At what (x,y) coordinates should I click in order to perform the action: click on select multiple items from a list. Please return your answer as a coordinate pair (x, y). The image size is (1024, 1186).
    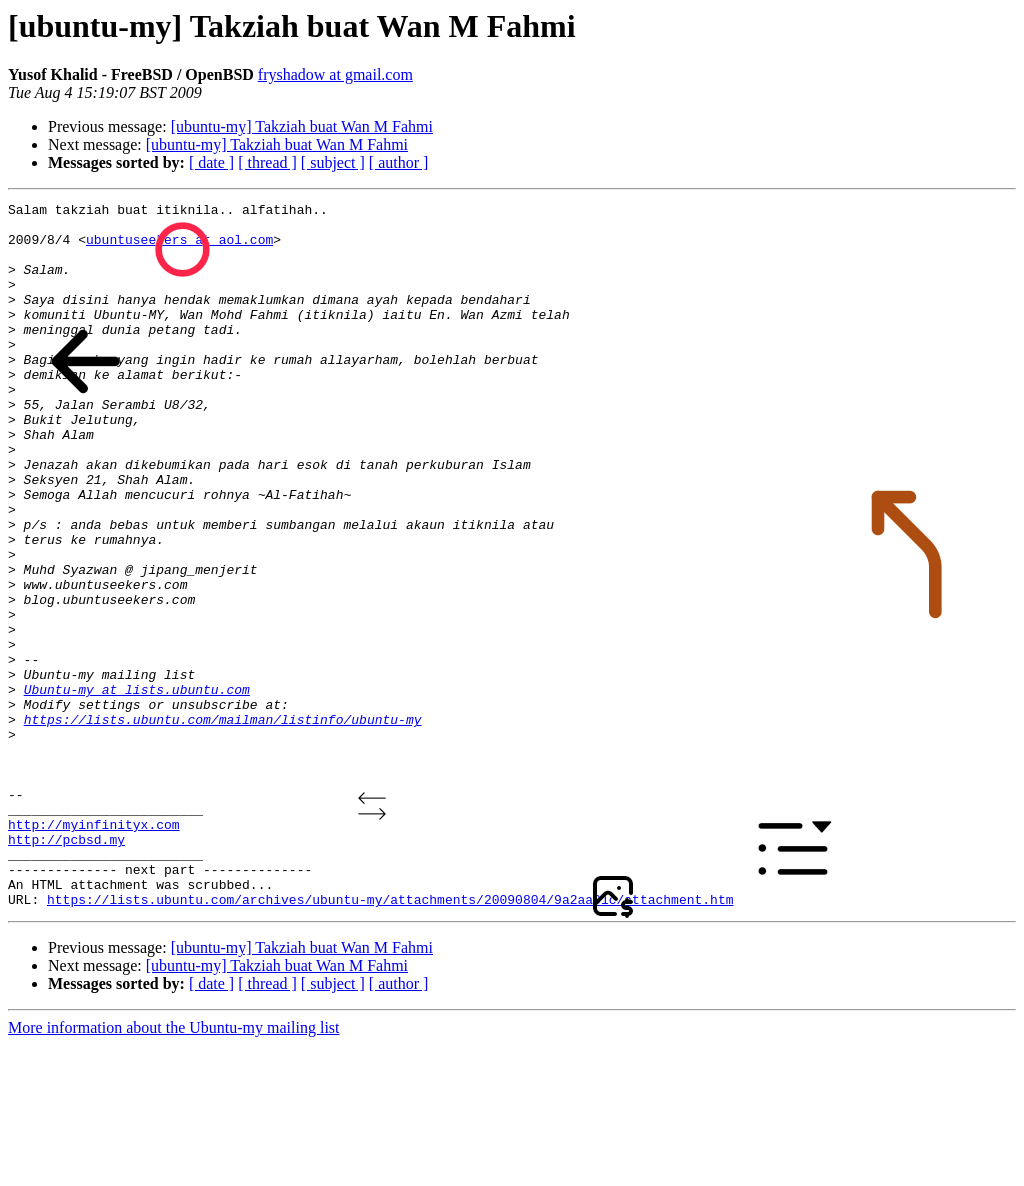
    Looking at the image, I should click on (793, 848).